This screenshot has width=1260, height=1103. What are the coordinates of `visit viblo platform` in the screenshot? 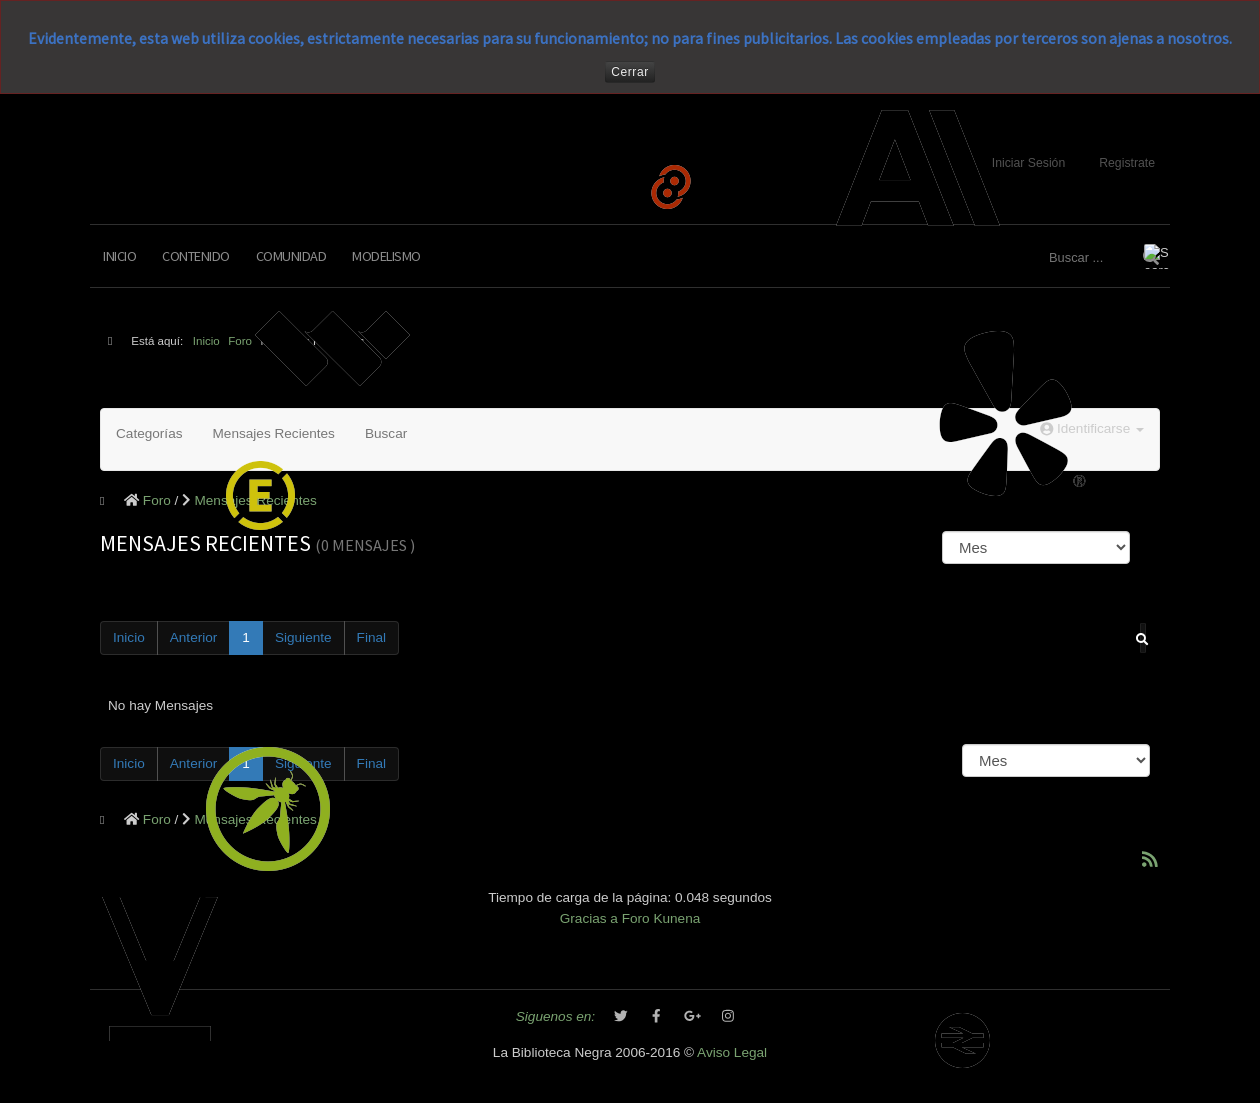 It's located at (160, 969).